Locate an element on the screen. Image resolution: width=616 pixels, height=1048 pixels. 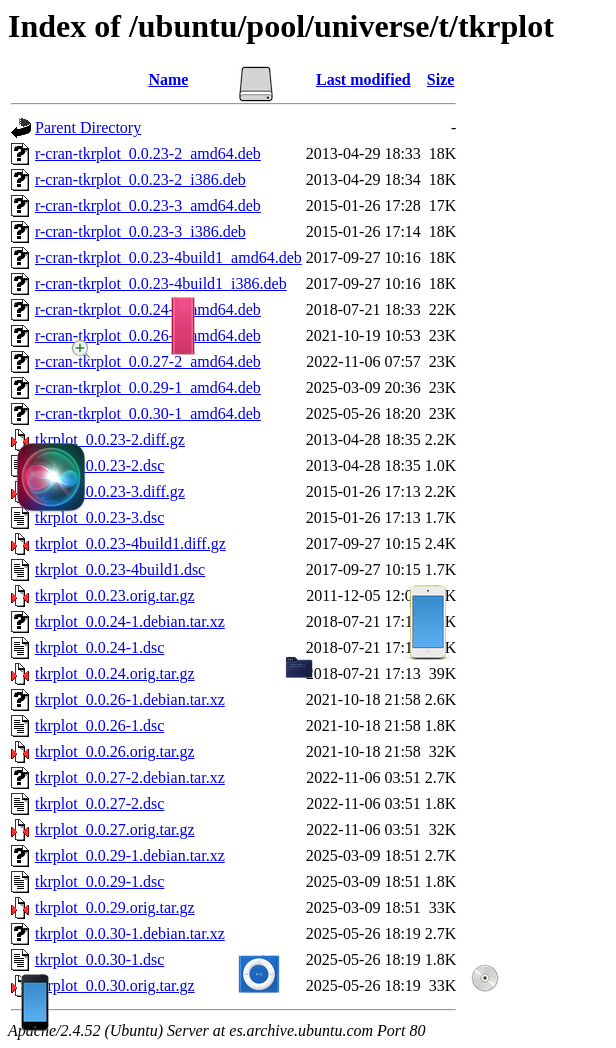
iPod nano device connected is located at coordinates (183, 327).